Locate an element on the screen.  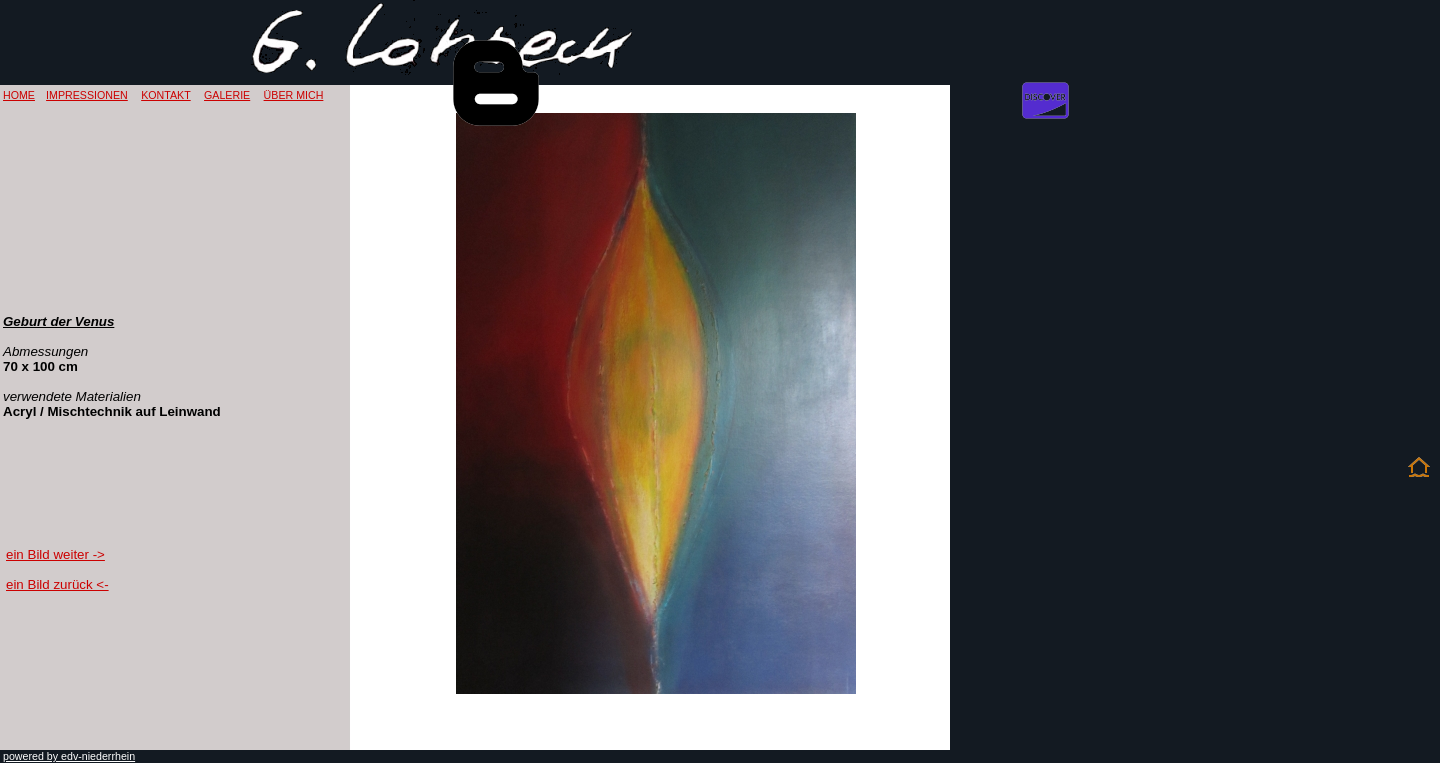
indicates flood warning or alert is located at coordinates (1419, 468).